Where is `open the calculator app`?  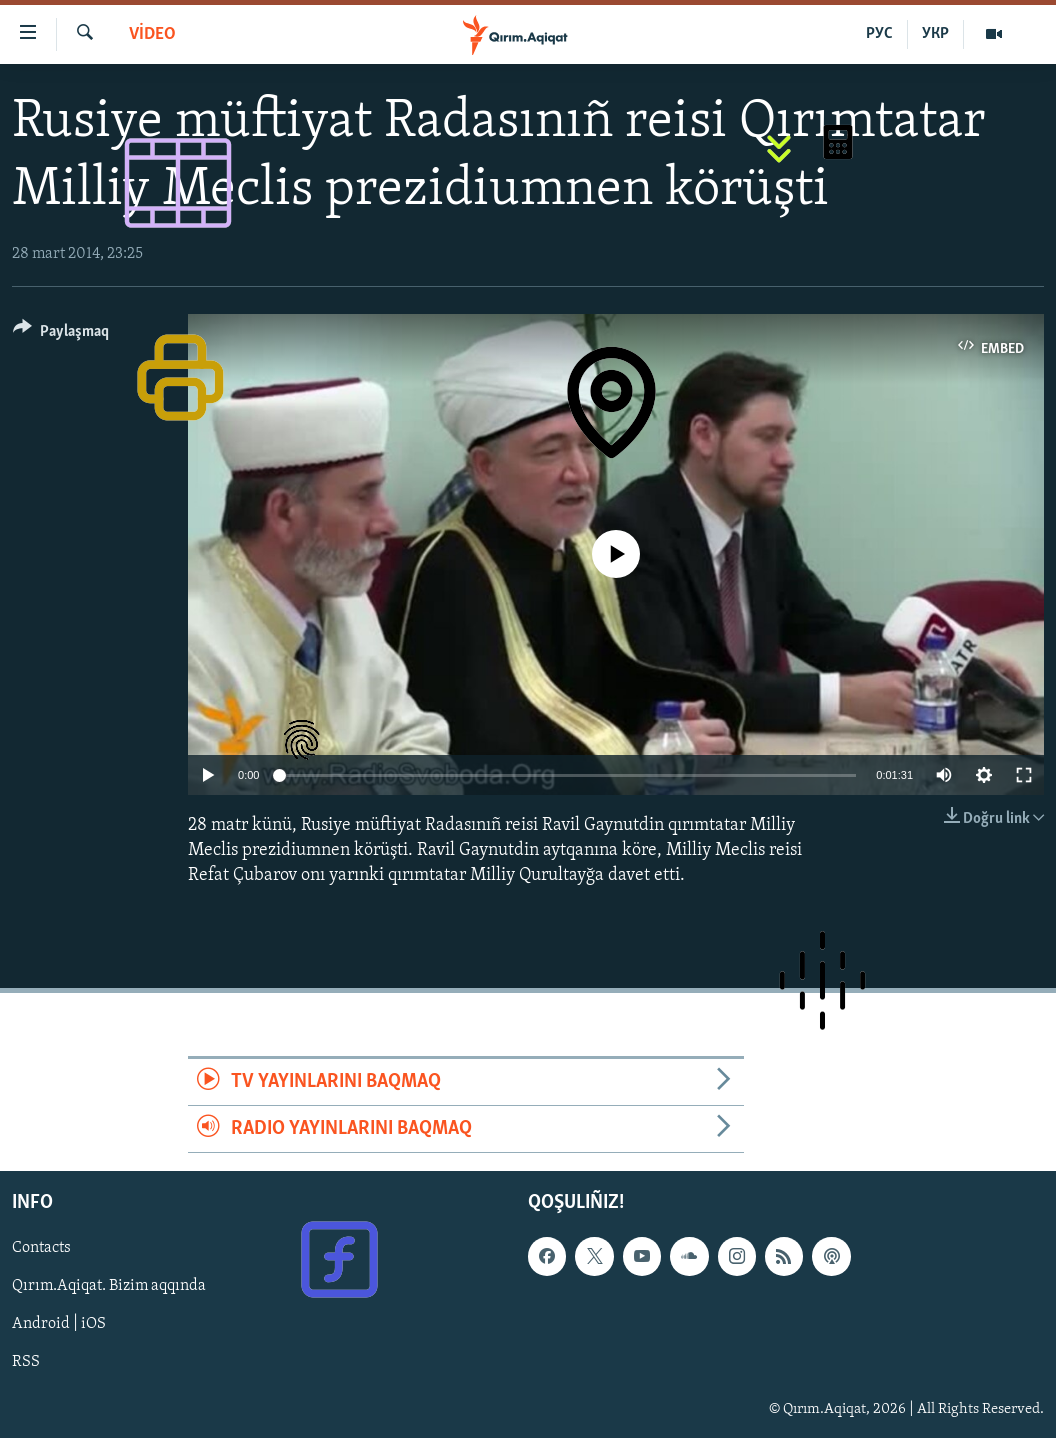 open the calculator app is located at coordinates (838, 142).